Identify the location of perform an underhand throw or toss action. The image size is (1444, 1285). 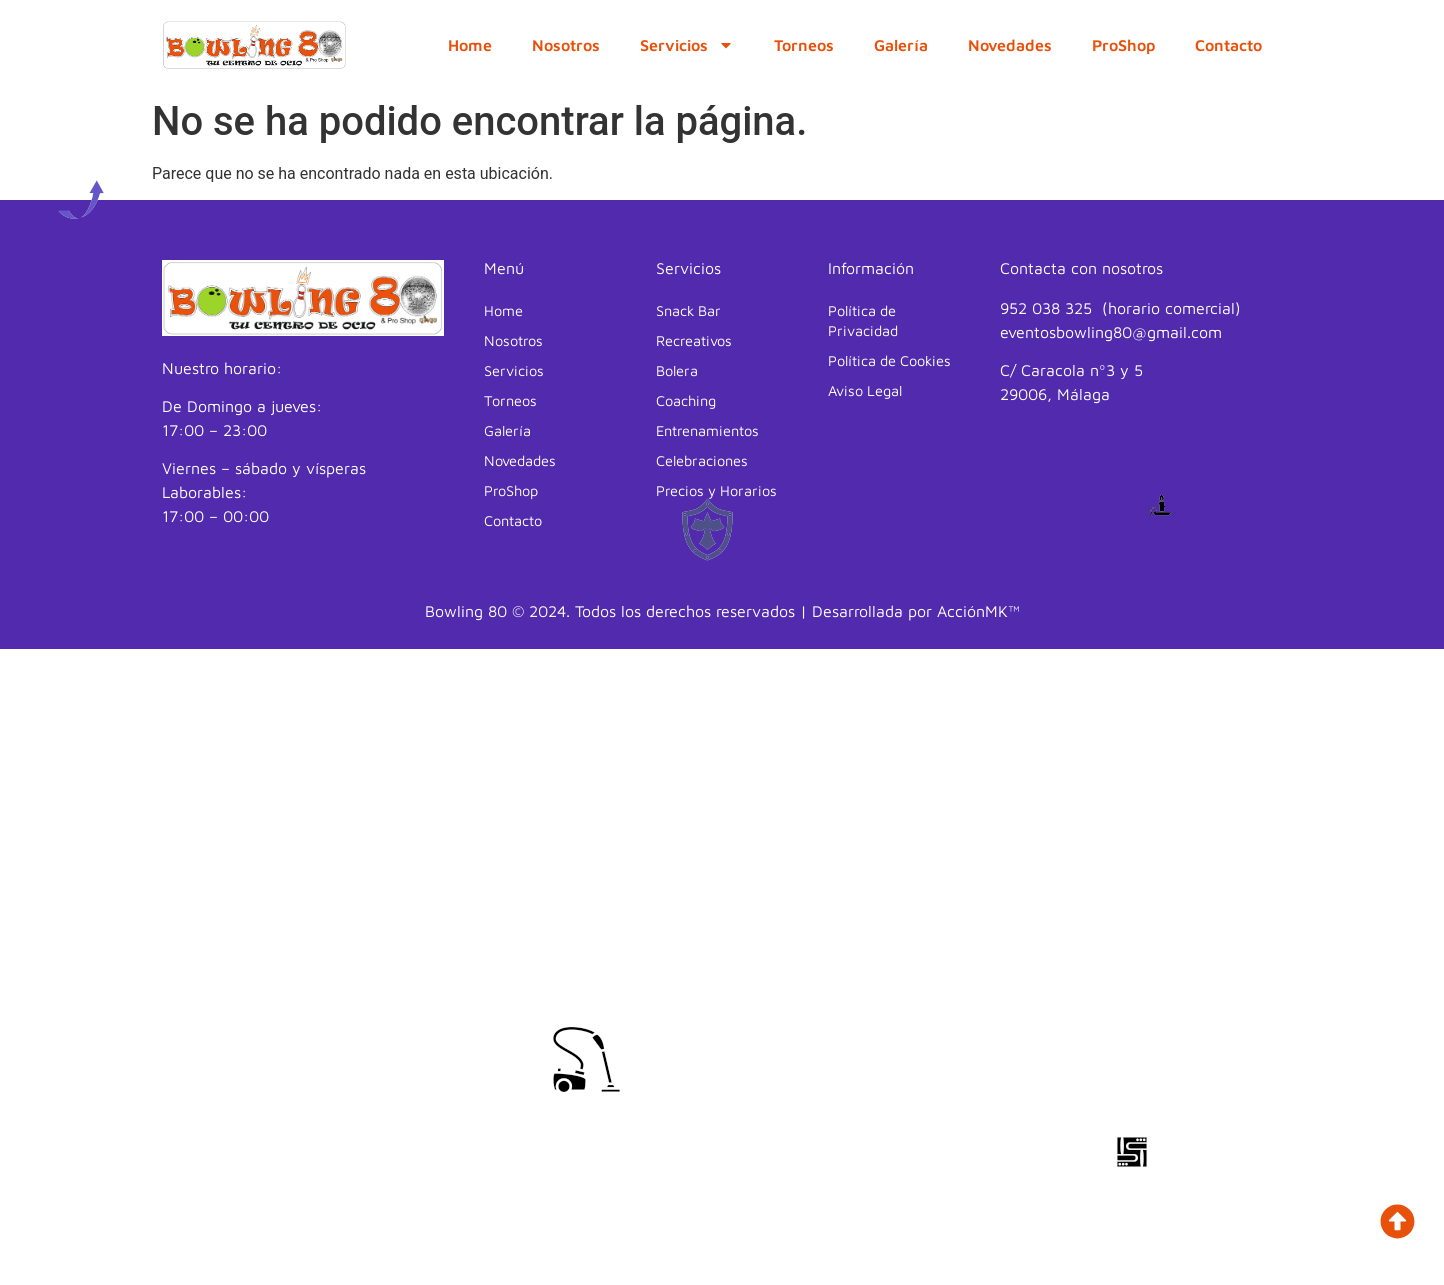
(80, 199).